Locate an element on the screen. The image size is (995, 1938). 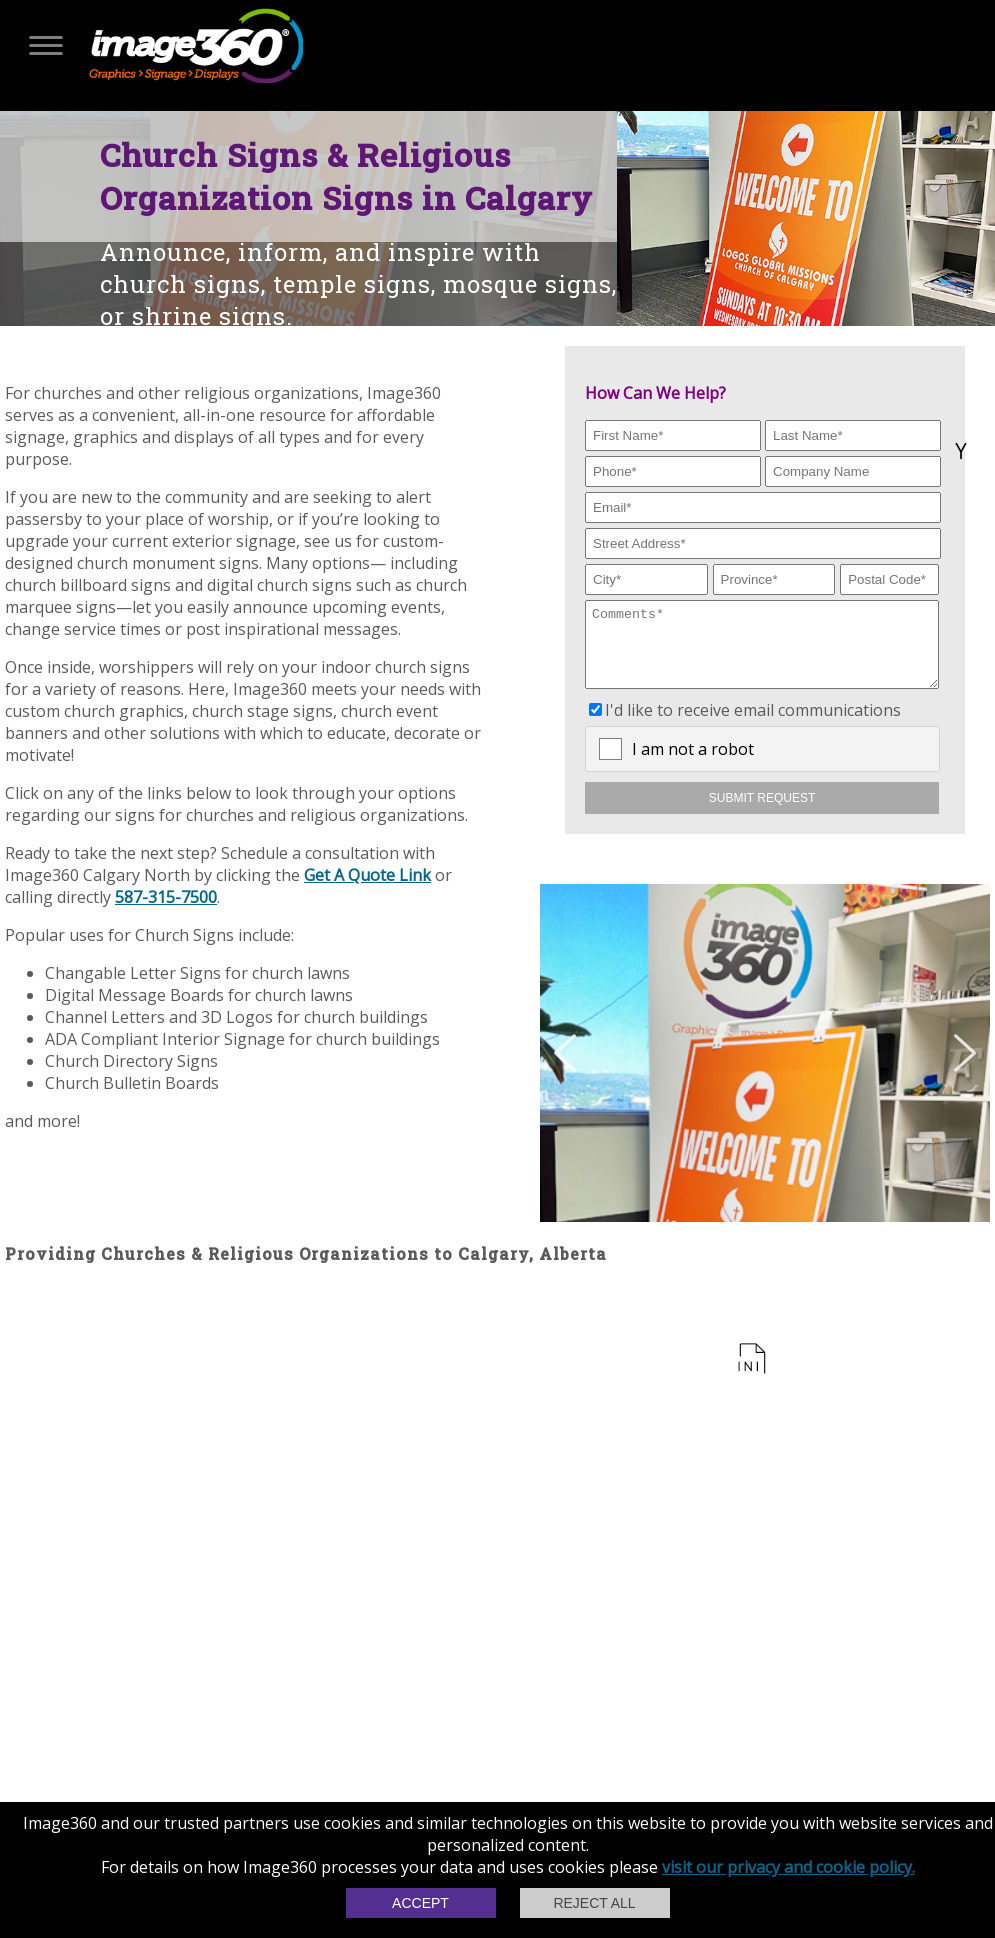
the letter Y character or text element is located at coordinates (961, 451).